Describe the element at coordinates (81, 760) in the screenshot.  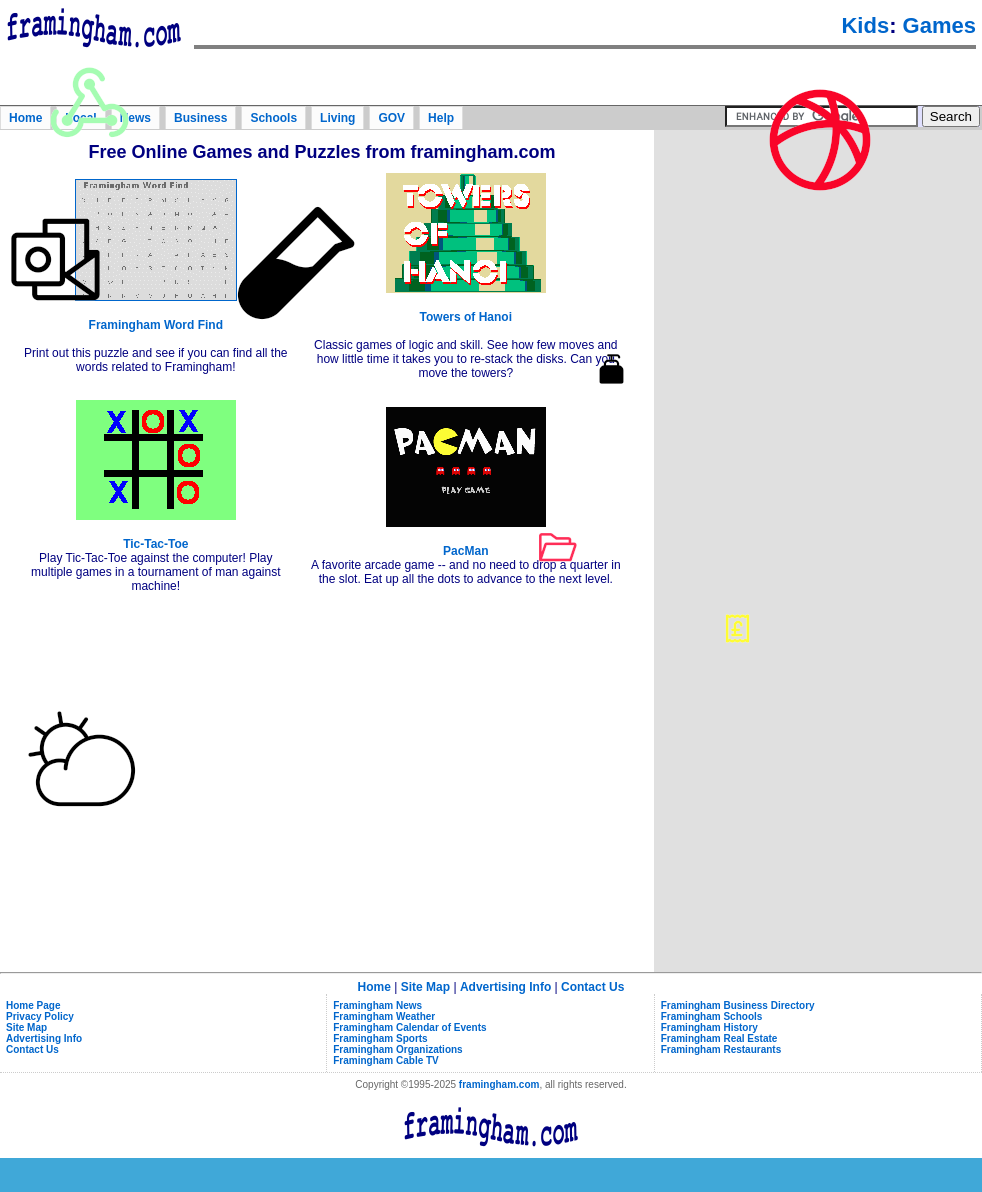
I see `view current weather conditions` at that location.